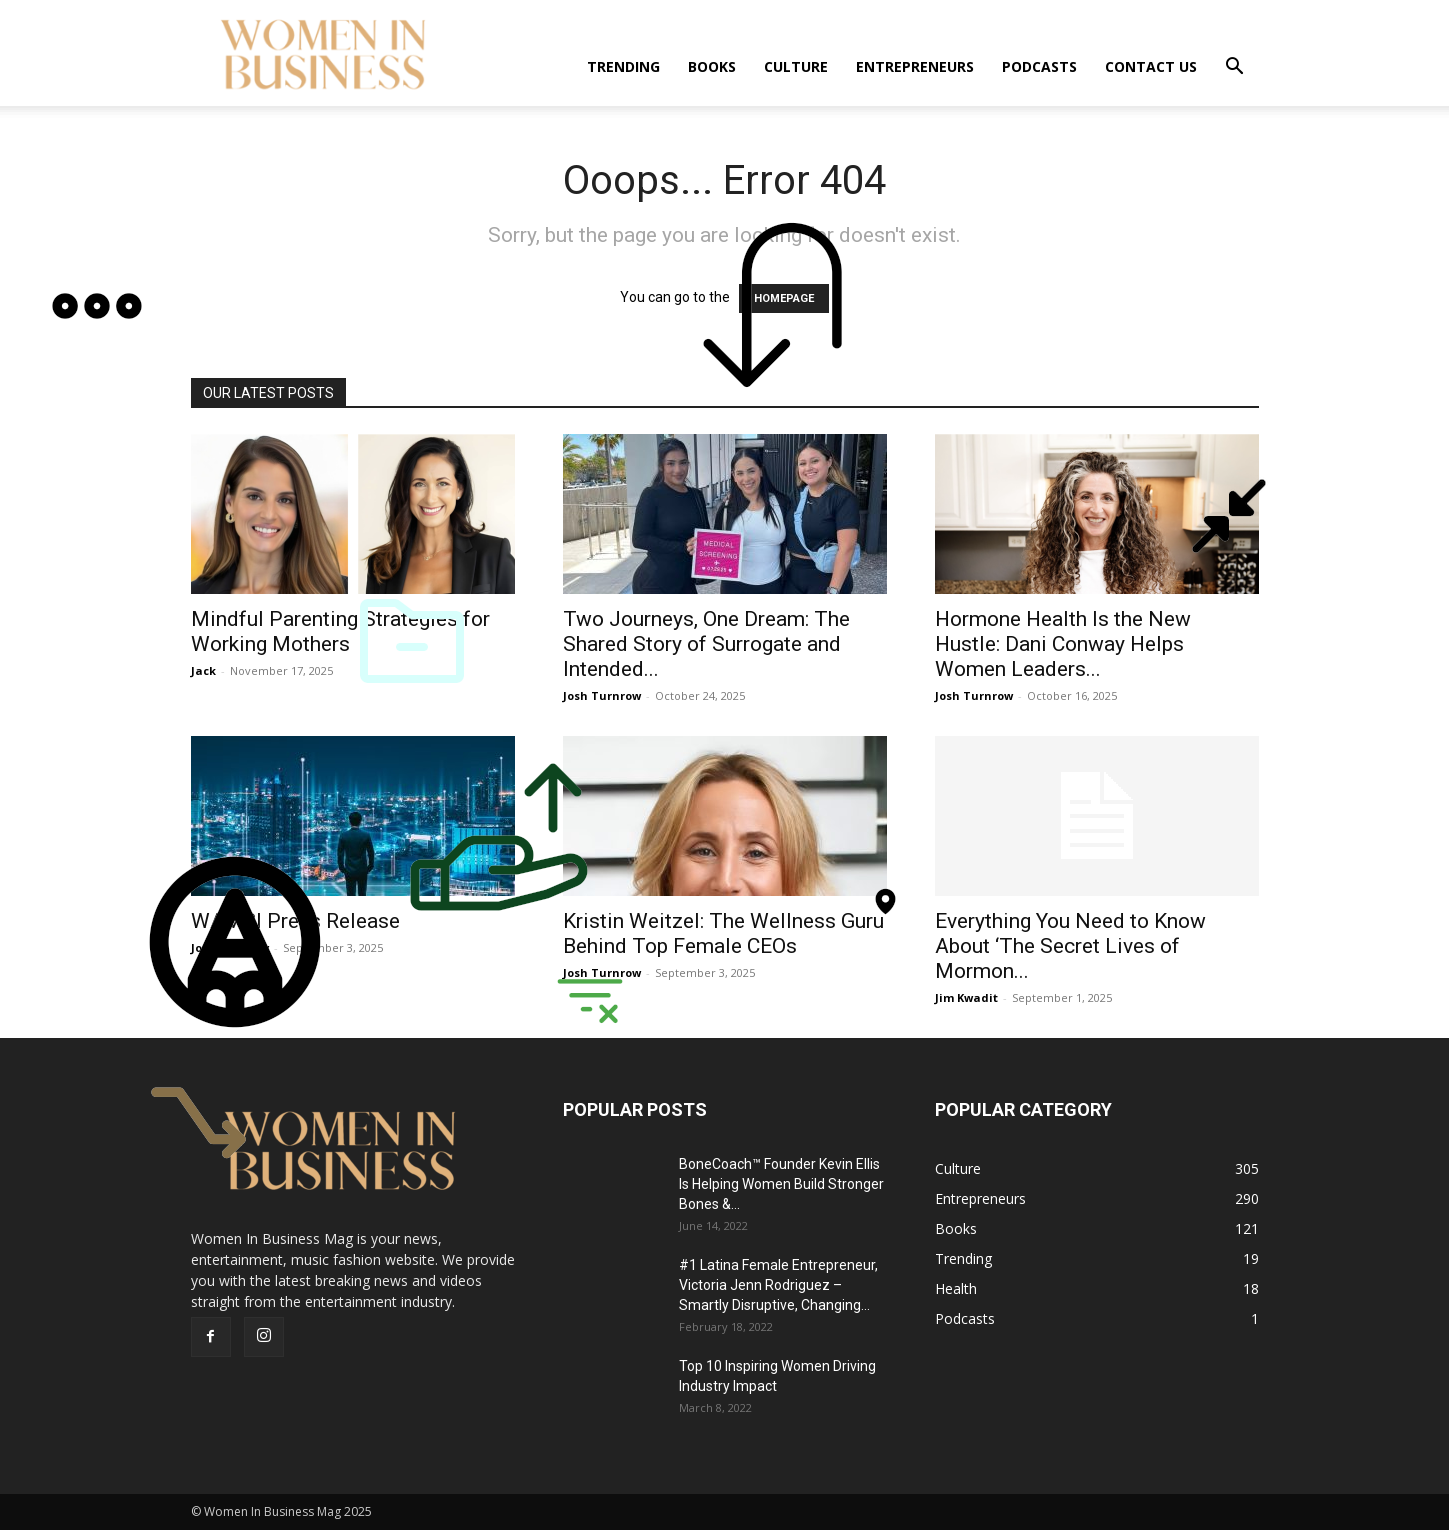  Describe the element at coordinates (412, 639) in the screenshot. I see `remove a folder` at that location.